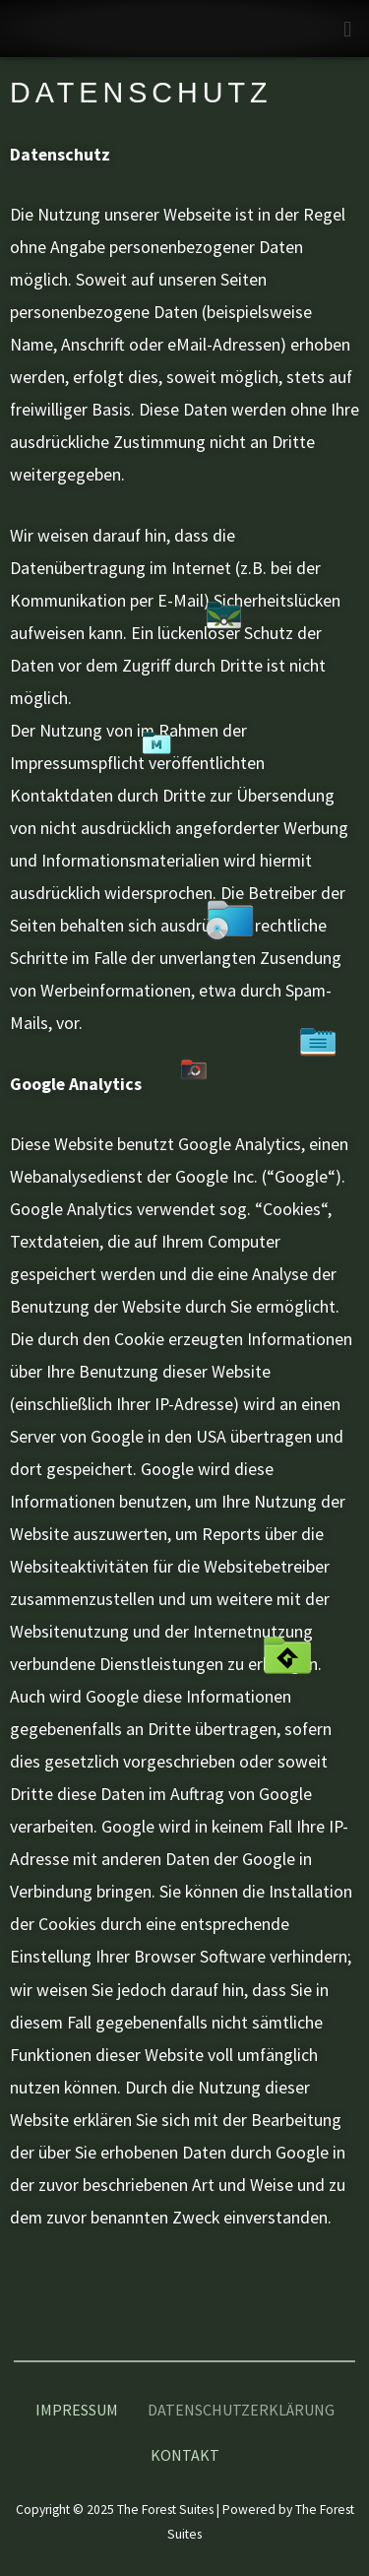 Image resolution: width=369 pixels, height=2576 pixels. What do you see at coordinates (230, 920) in the screenshot?
I see `folder containing program installation files` at bounding box center [230, 920].